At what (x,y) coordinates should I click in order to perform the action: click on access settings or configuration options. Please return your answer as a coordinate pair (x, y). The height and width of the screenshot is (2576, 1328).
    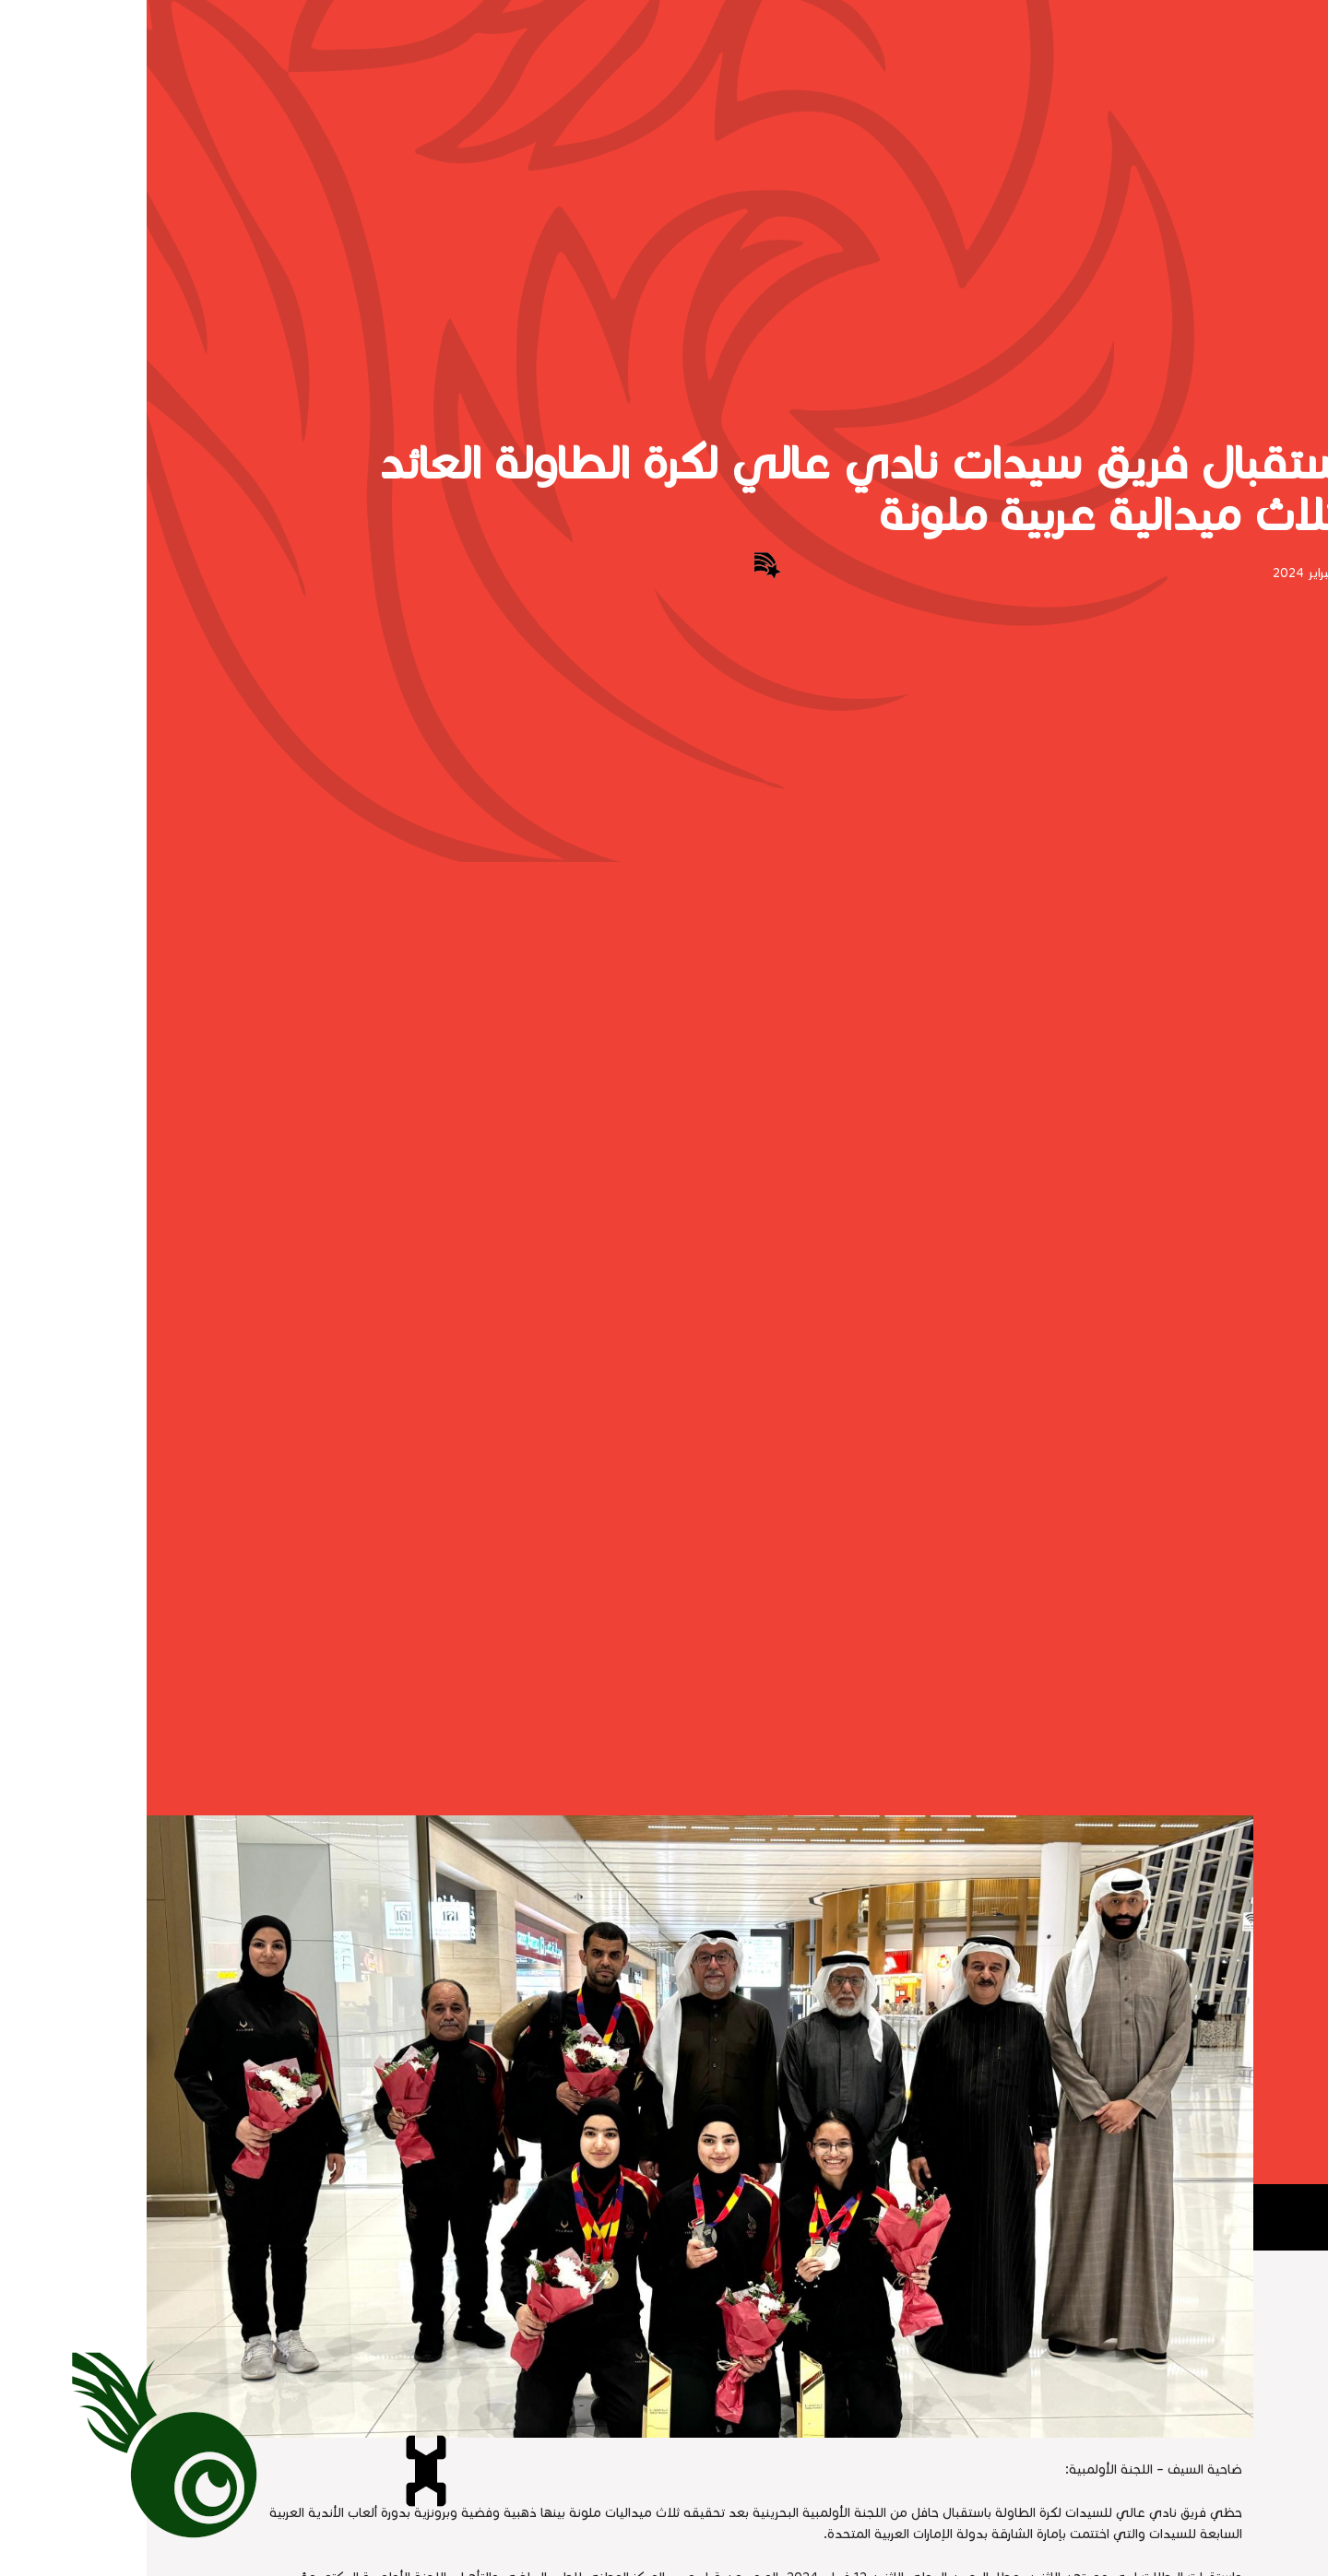
    Looking at the image, I should click on (426, 2471).